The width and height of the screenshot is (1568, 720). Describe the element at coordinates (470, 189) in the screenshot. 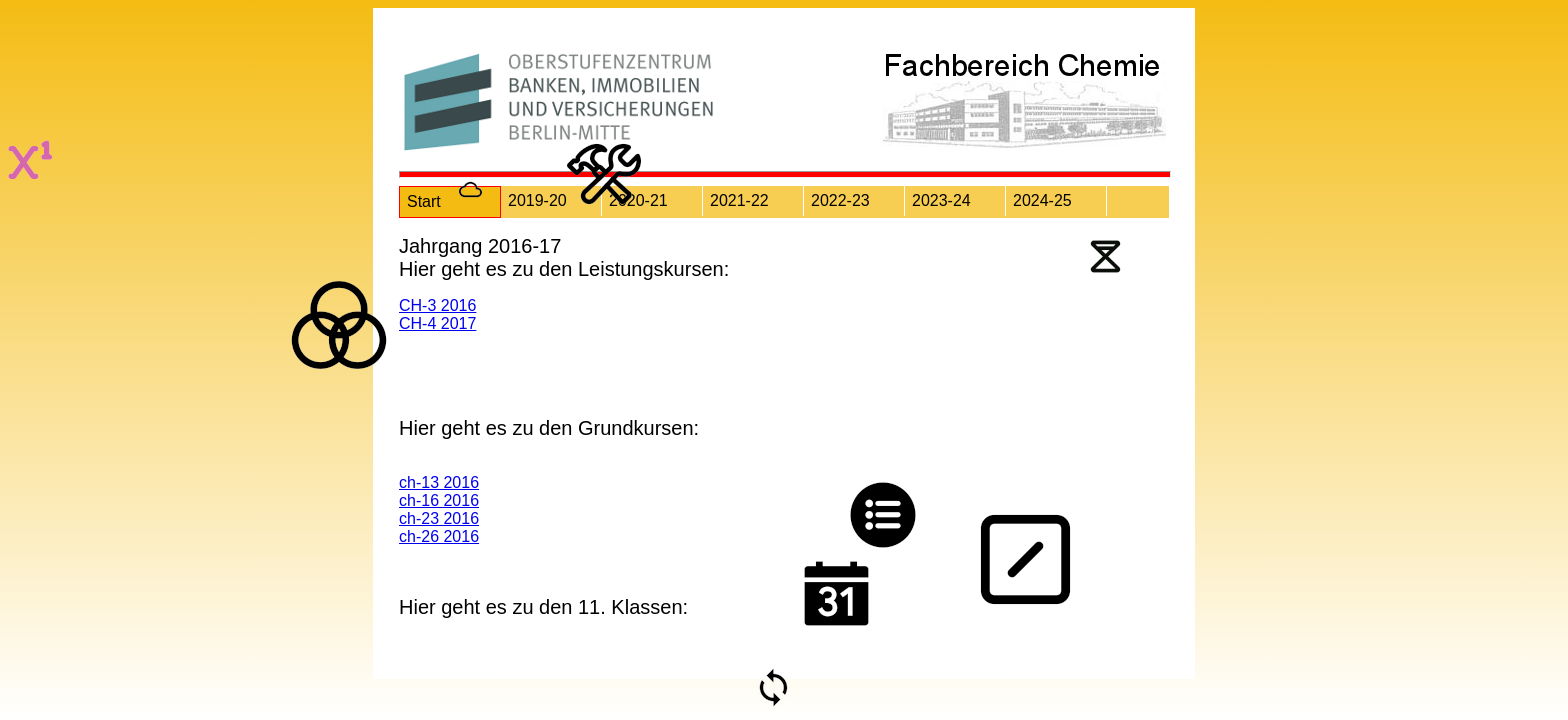

I see `cloud storage or sync status` at that location.